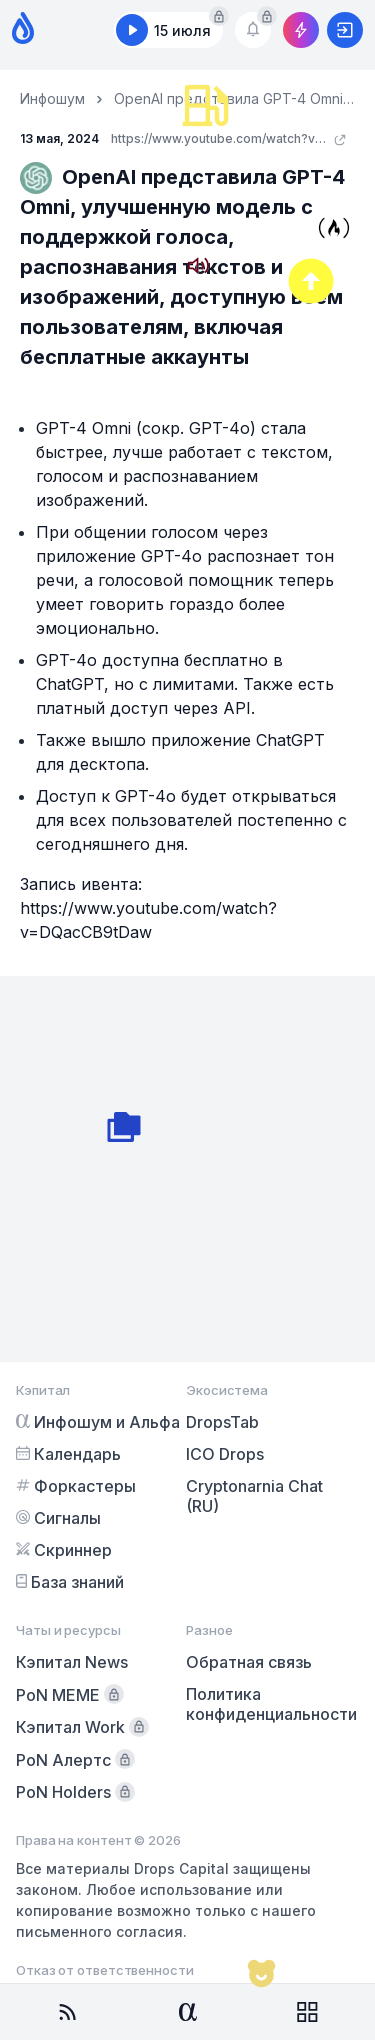 The height and width of the screenshot is (2040, 375). What do you see at coordinates (124, 1127) in the screenshot?
I see `access your folders` at bounding box center [124, 1127].